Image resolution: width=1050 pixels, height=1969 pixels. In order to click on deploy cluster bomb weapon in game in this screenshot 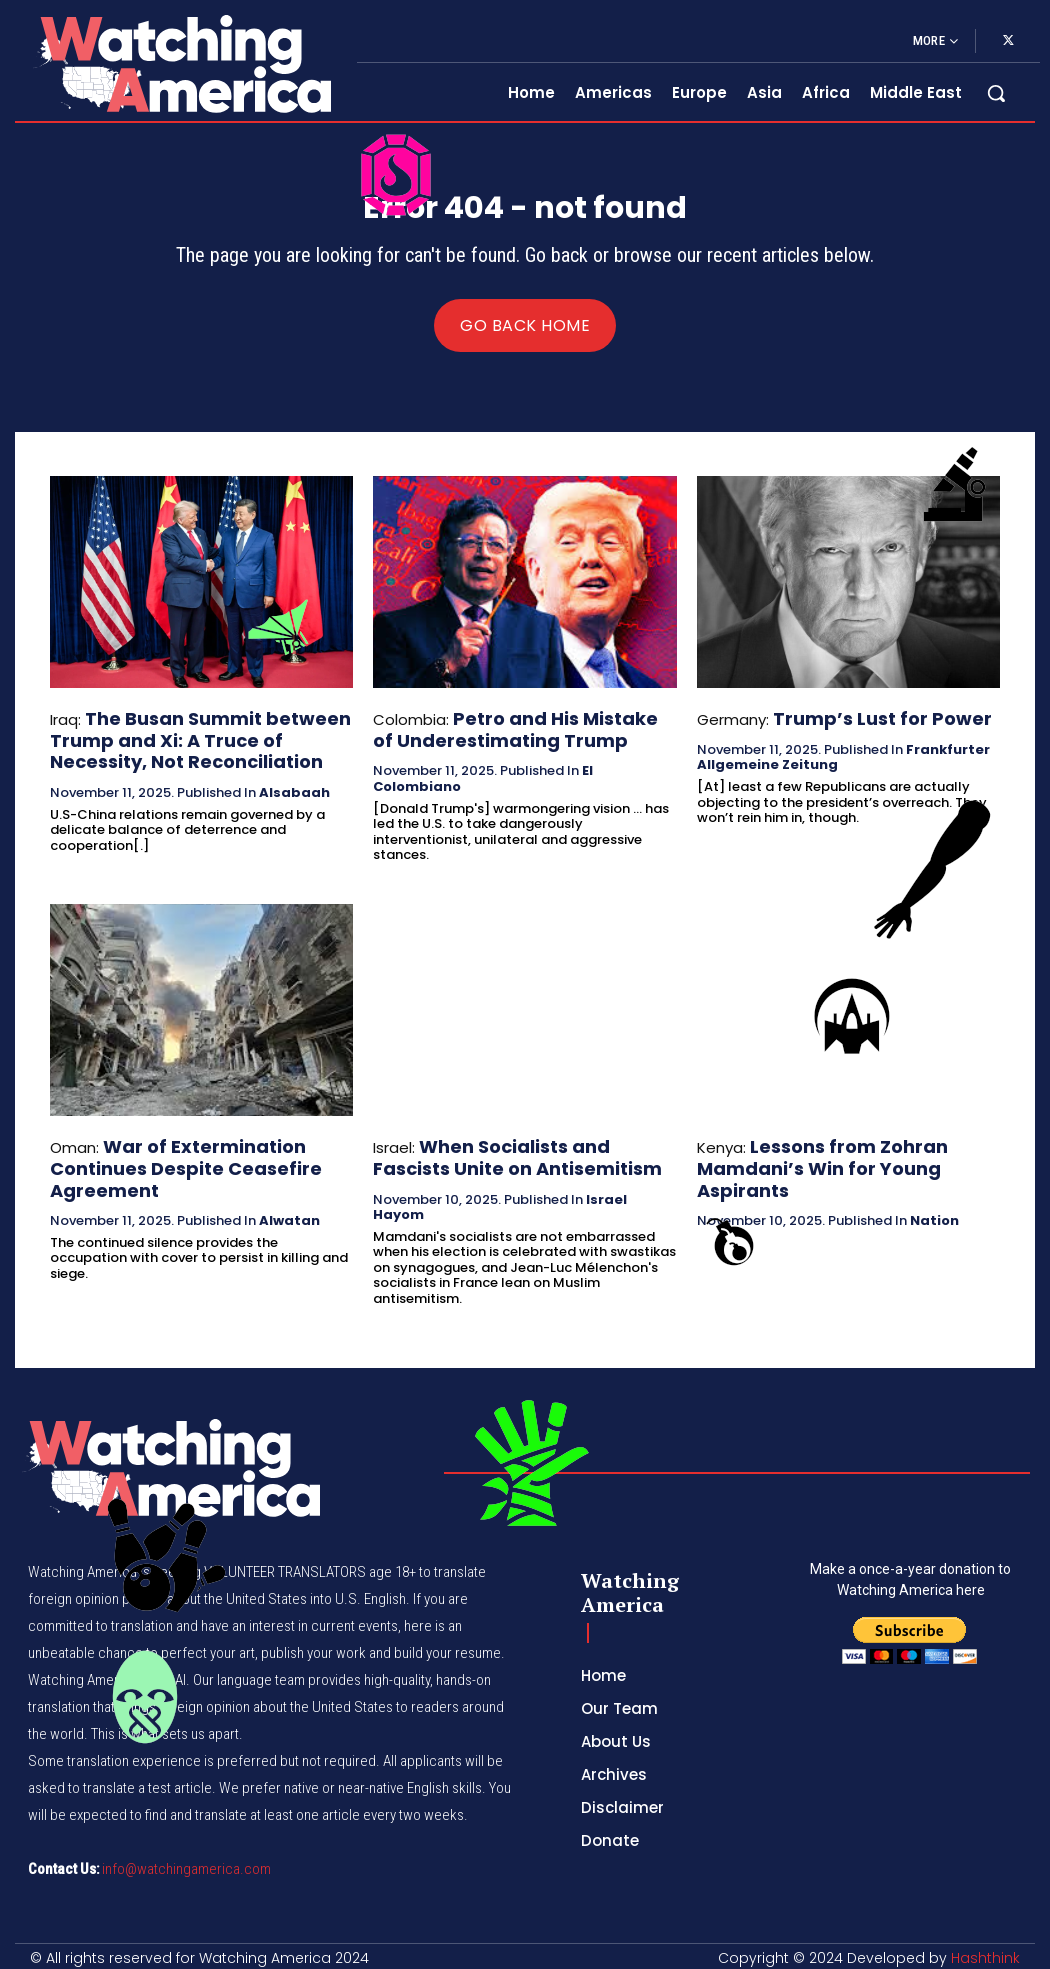, I will do `click(730, 1242)`.